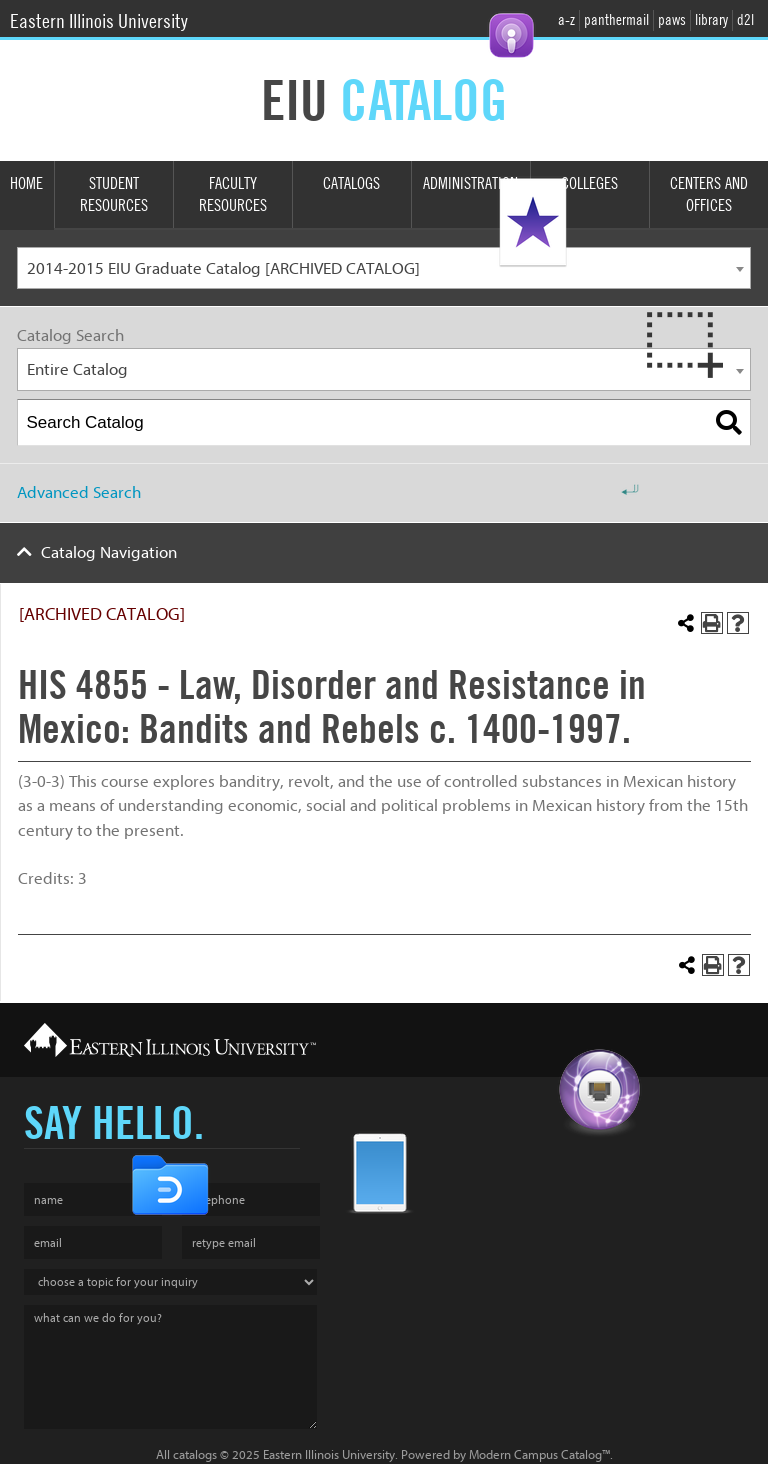 This screenshot has width=768, height=1464. Describe the element at coordinates (682, 342) in the screenshot. I see `take a screenshot of a selected area` at that location.